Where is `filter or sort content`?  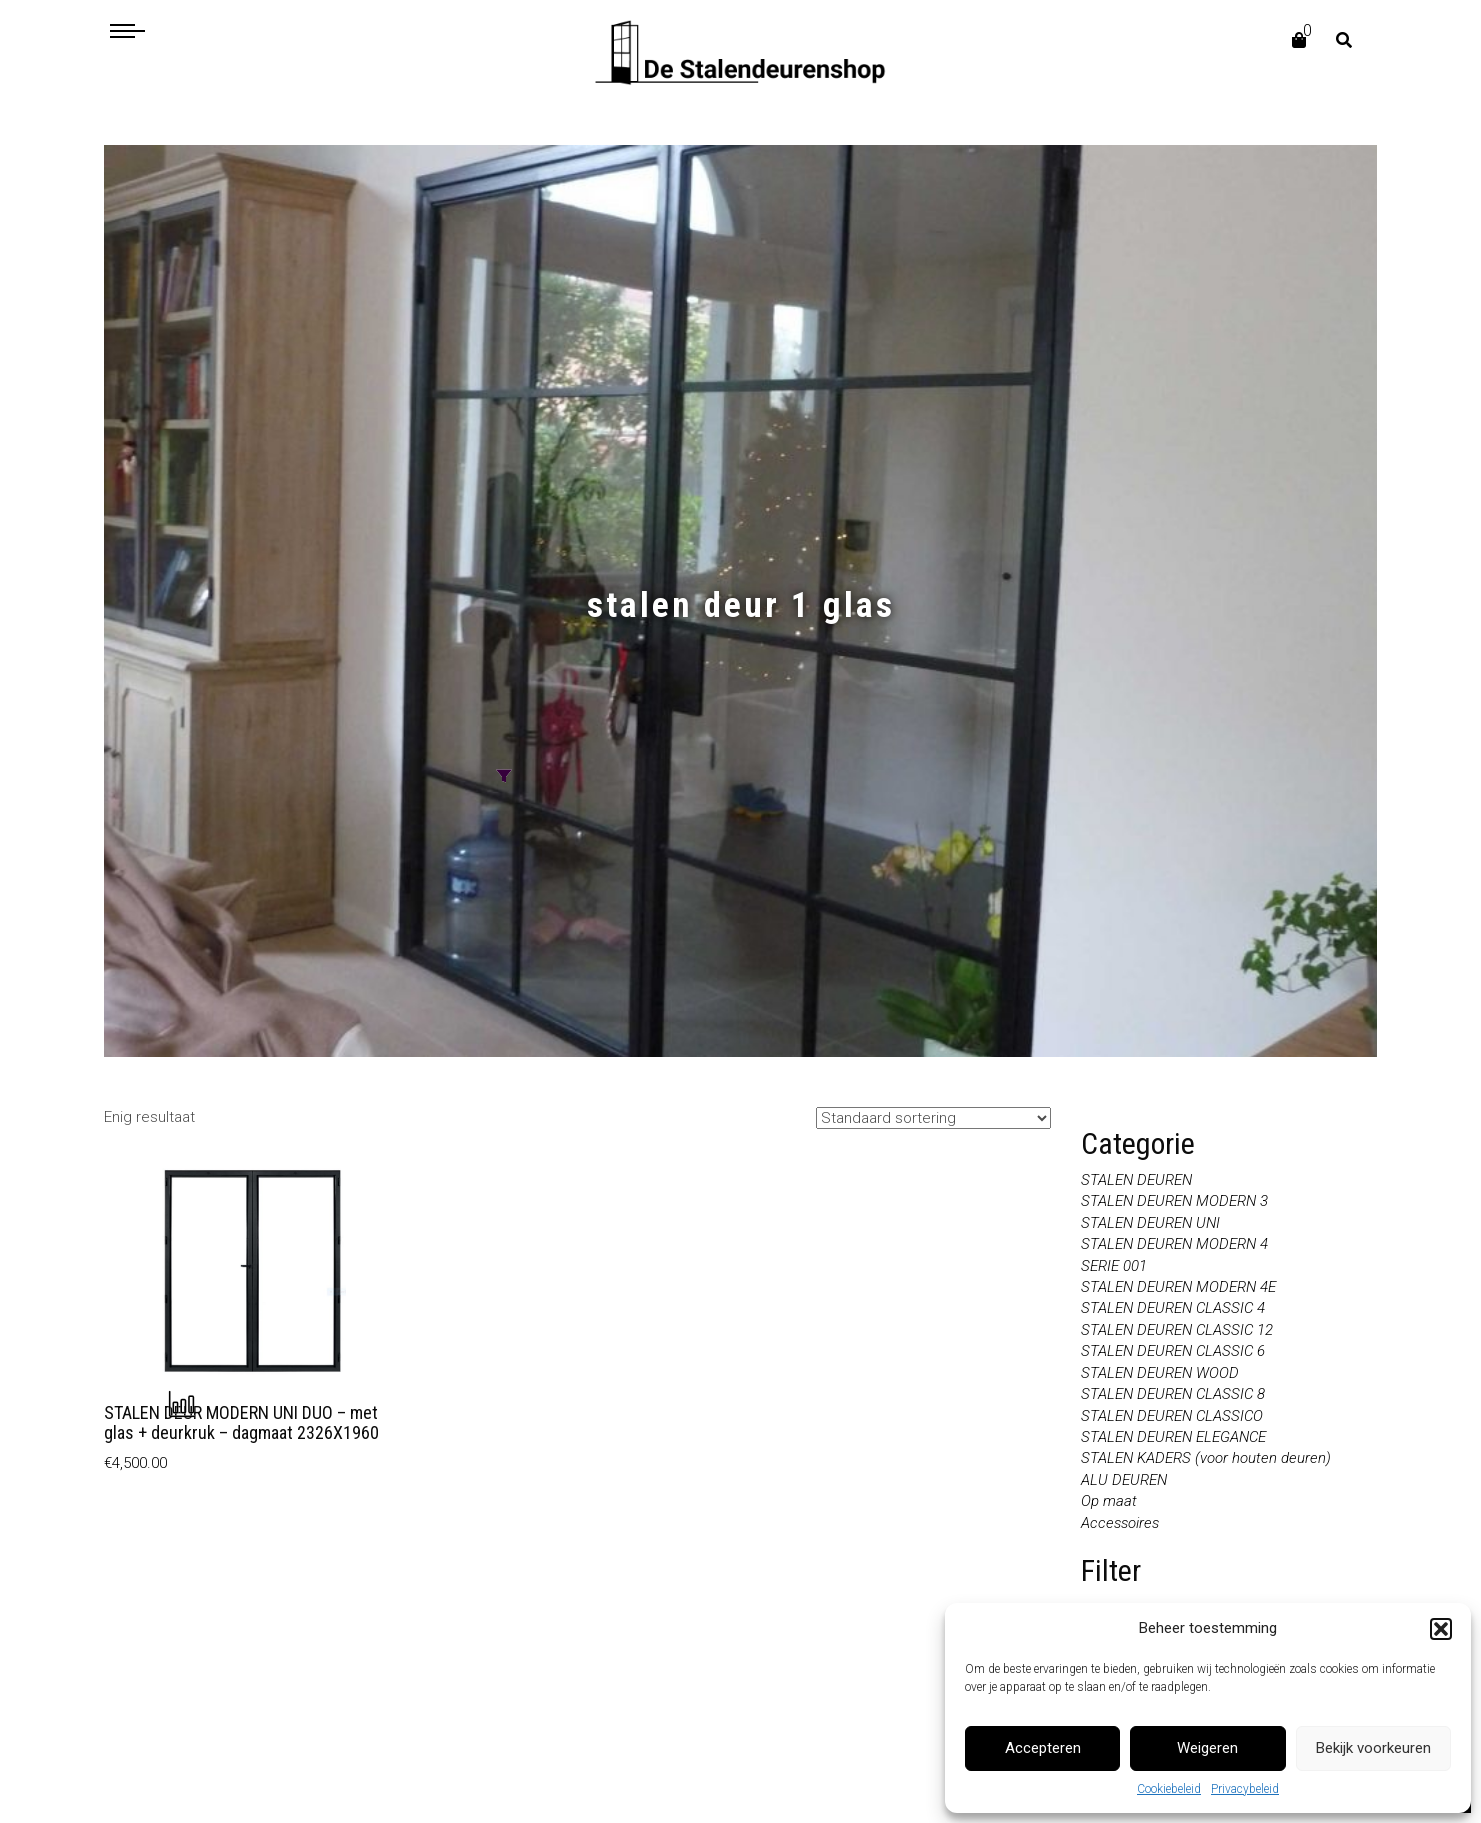 filter or sort content is located at coordinates (504, 776).